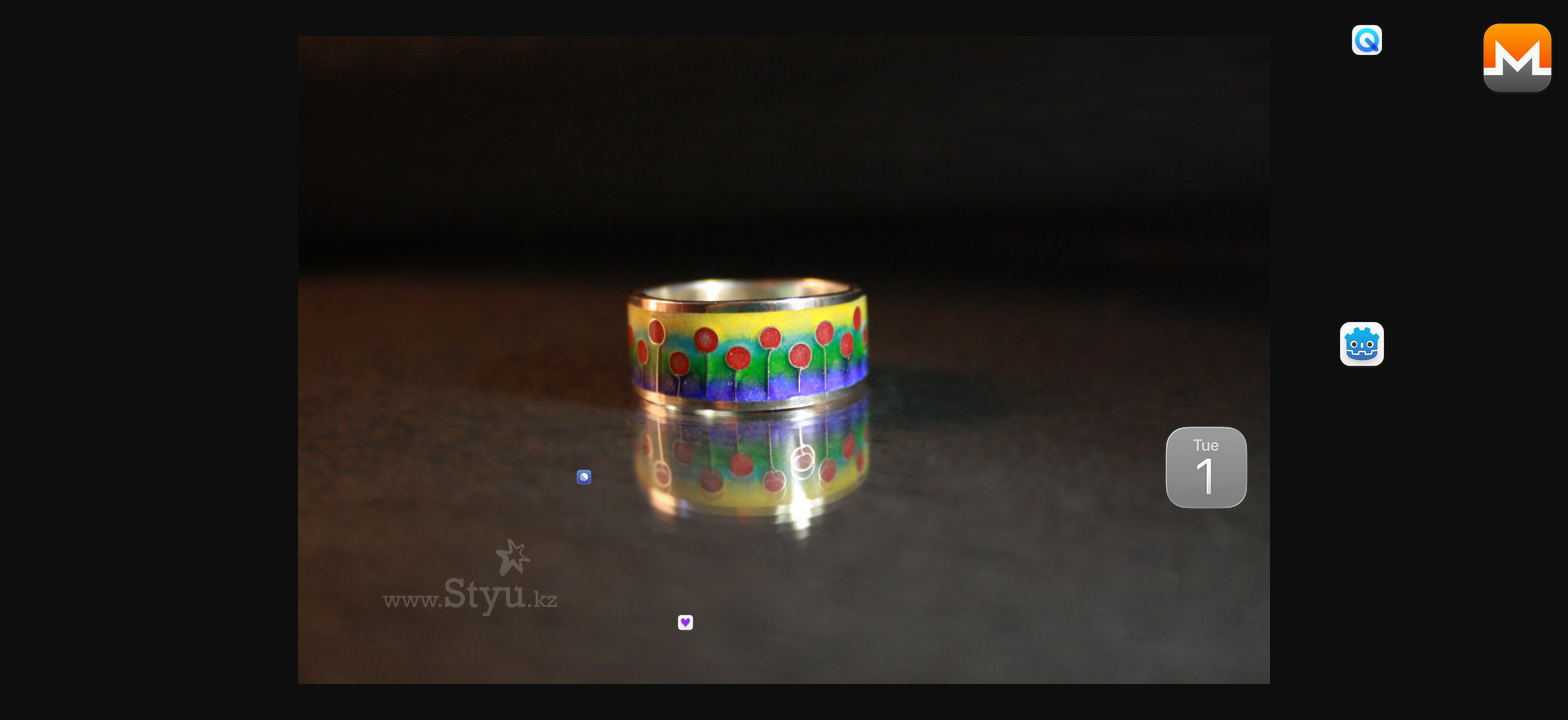  What do you see at coordinates (1206, 467) in the screenshot?
I see `open the calendar app` at bounding box center [1206, 467].